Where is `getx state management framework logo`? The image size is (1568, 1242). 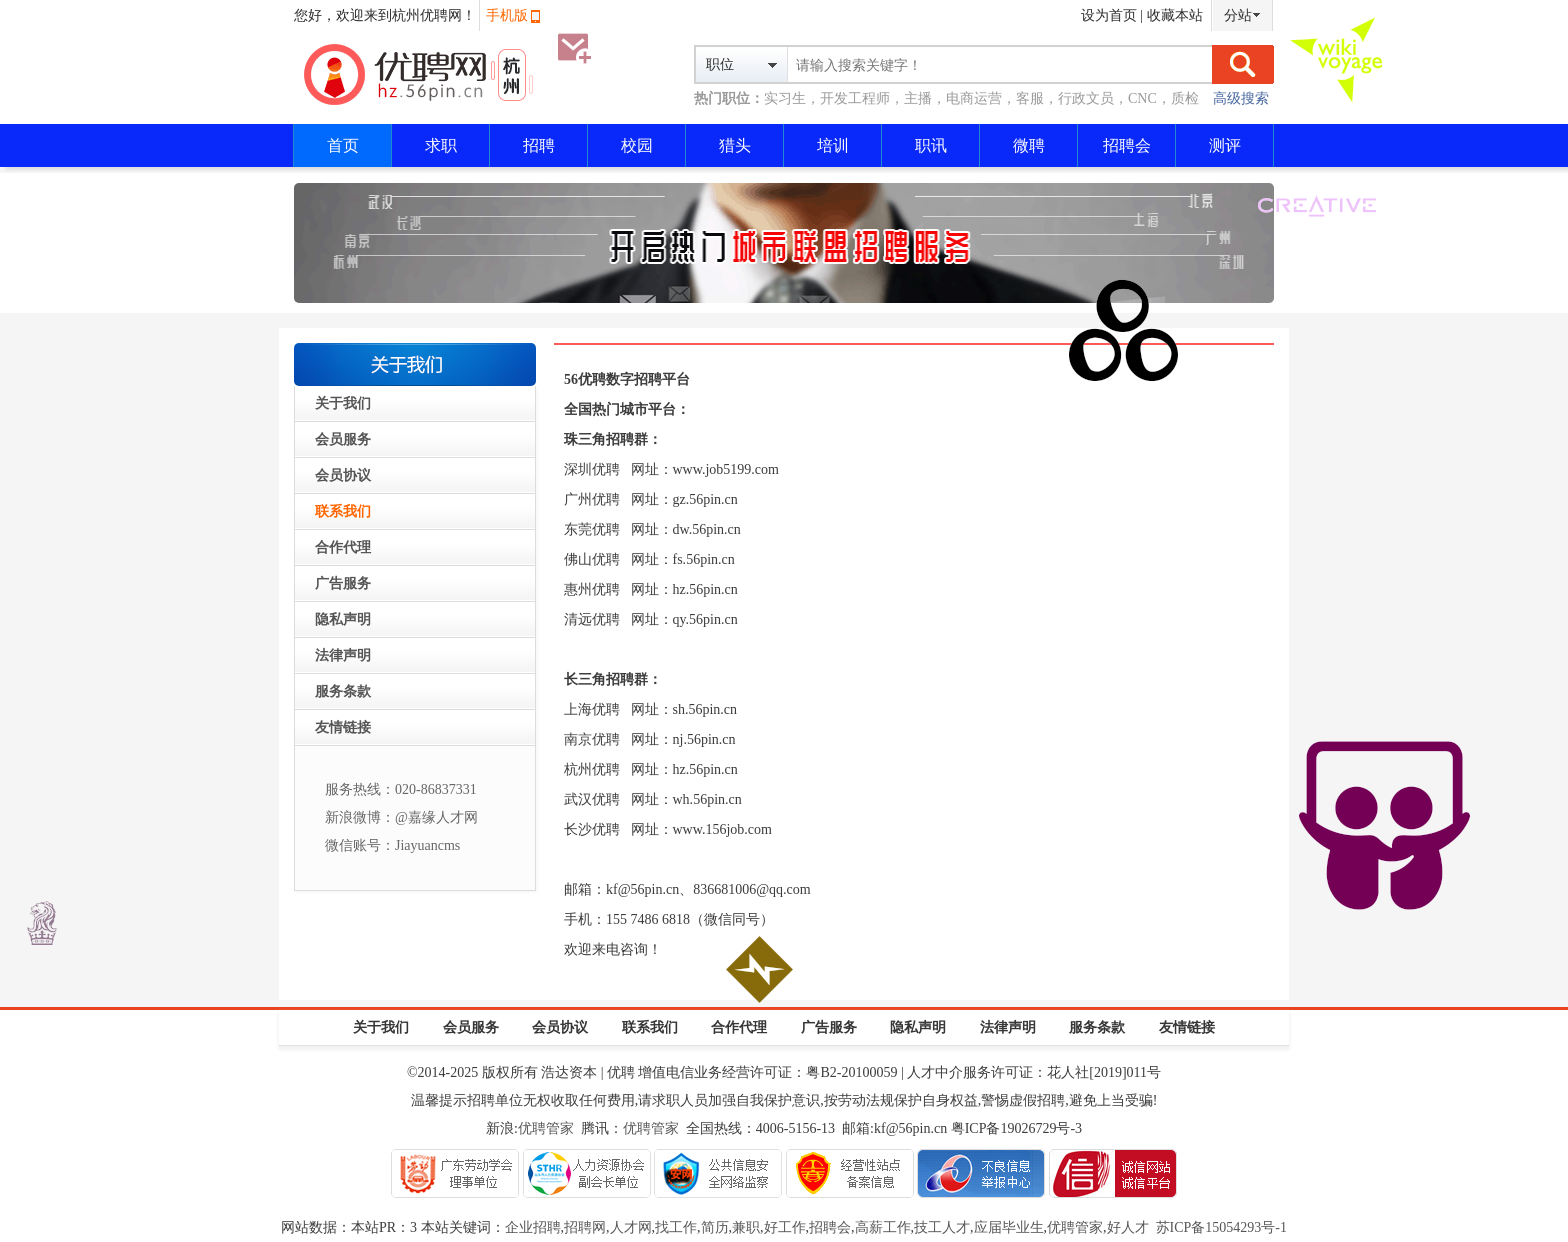 getx state management framework logo is located at coordinates (1123, 330).